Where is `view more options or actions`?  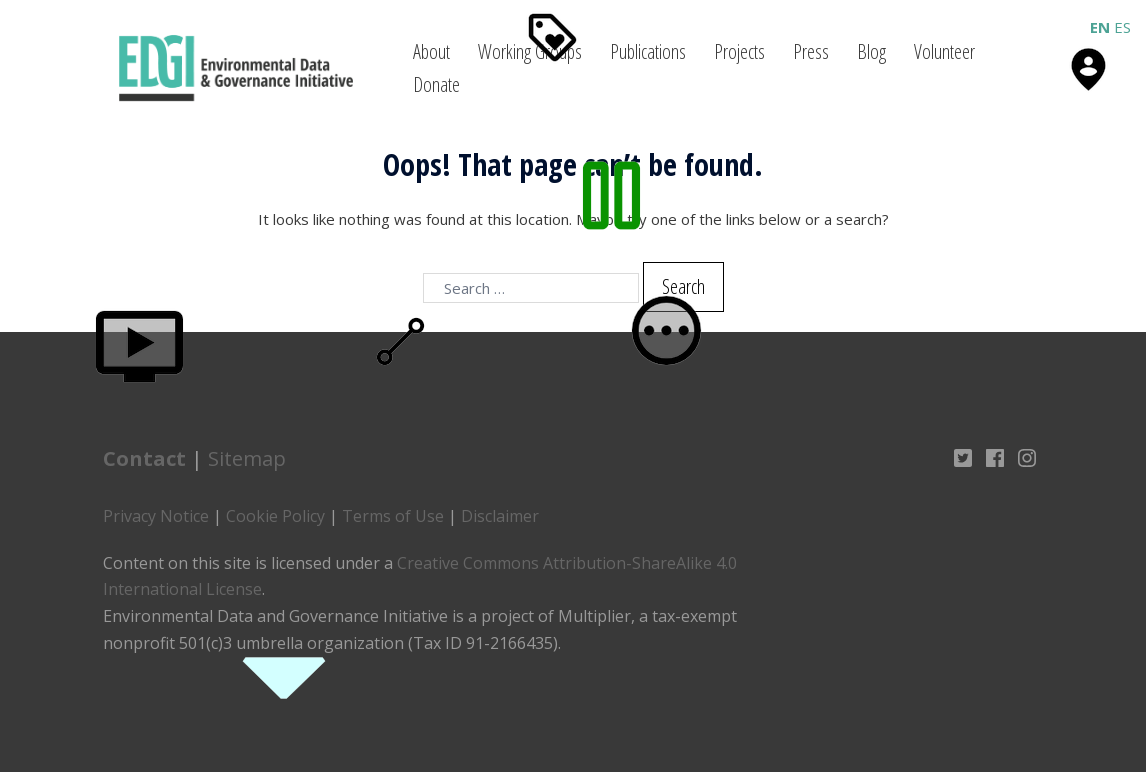
view more options or actions is located at coordinates (666, 330).